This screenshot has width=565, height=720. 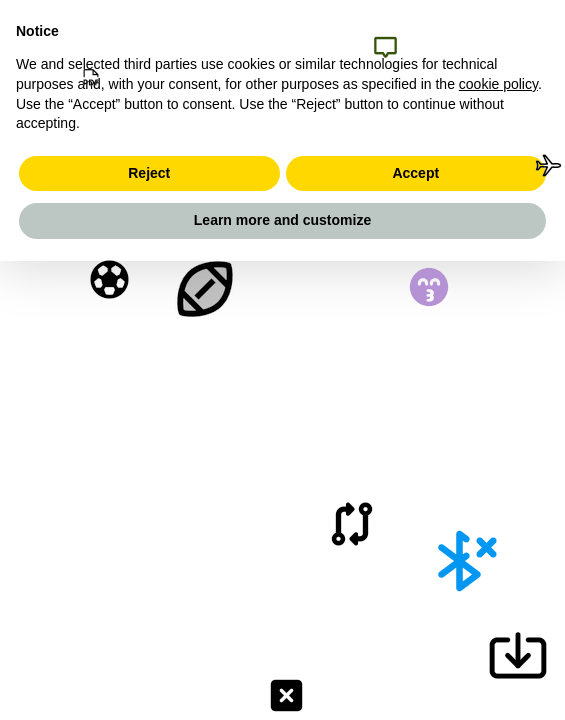 What do you see at coordinates (205, 289) in the screenshot?
I see `access football or sports content` at bounding box center [205, 289].